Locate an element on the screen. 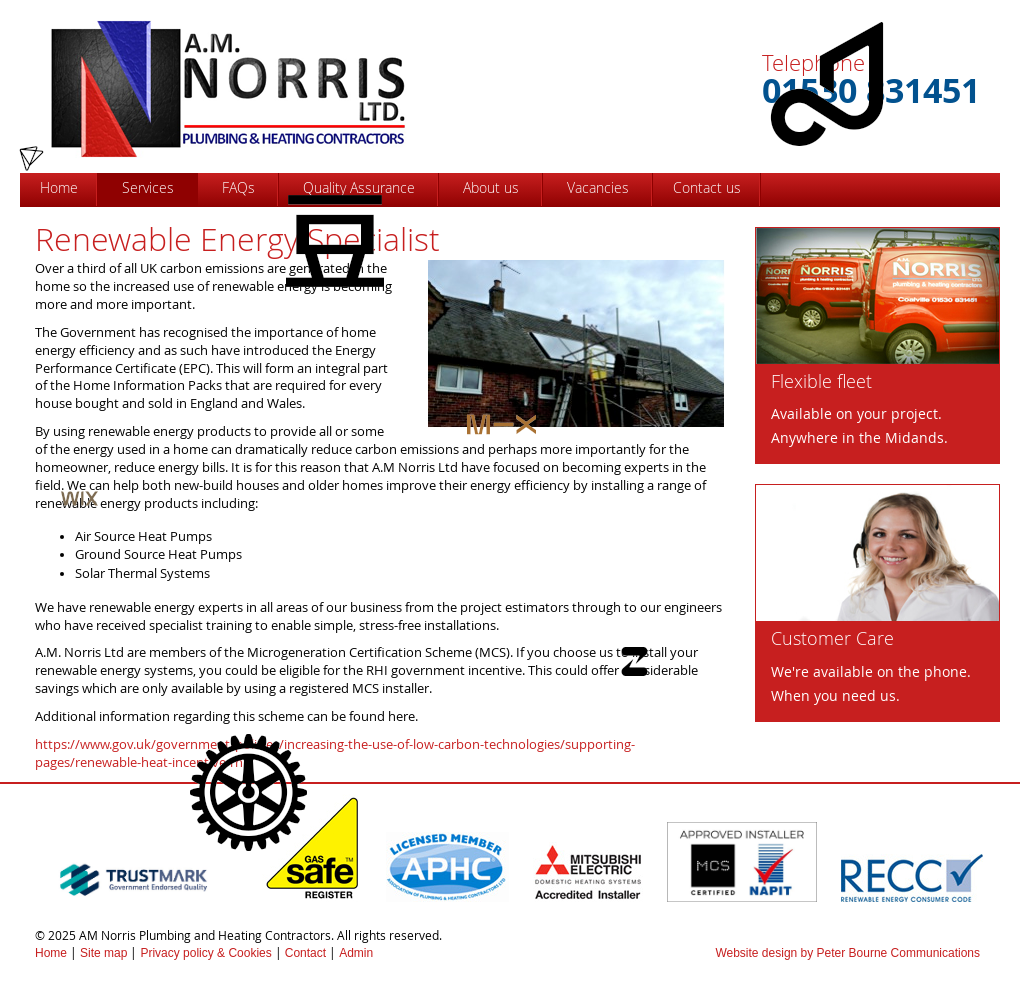  Rotary International organization logo is located at coordinates (248, 792).